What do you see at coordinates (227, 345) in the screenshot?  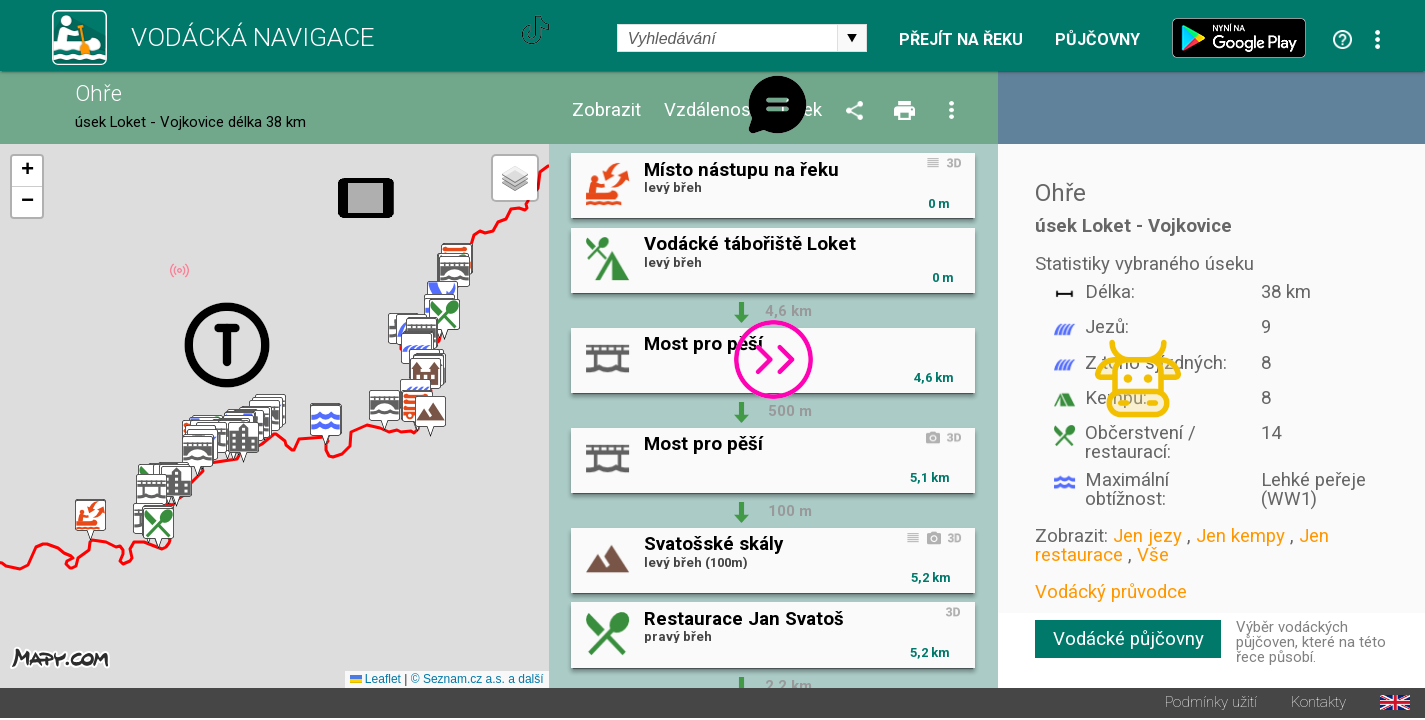 I see `indicates text or typography settings` at bounding box center [227, 345].